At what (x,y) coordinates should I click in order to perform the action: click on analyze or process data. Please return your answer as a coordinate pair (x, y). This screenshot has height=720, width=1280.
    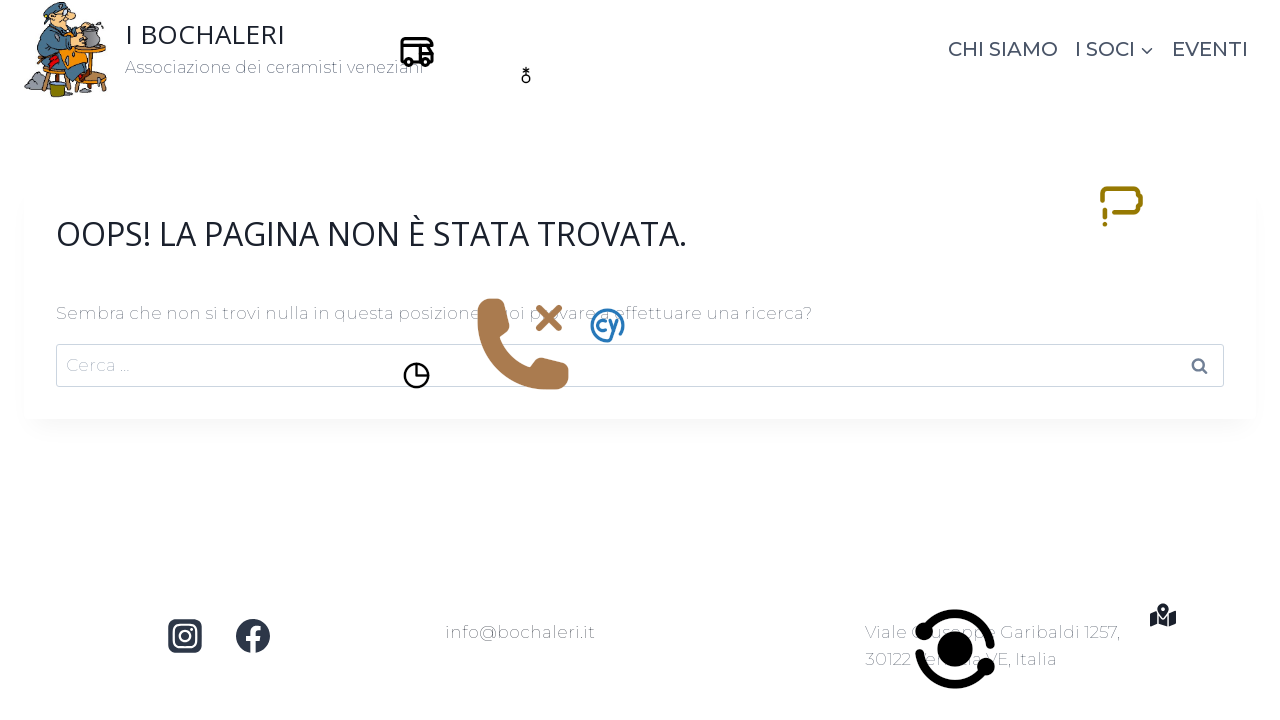
    Looking at the image, I should click on (955, 649).